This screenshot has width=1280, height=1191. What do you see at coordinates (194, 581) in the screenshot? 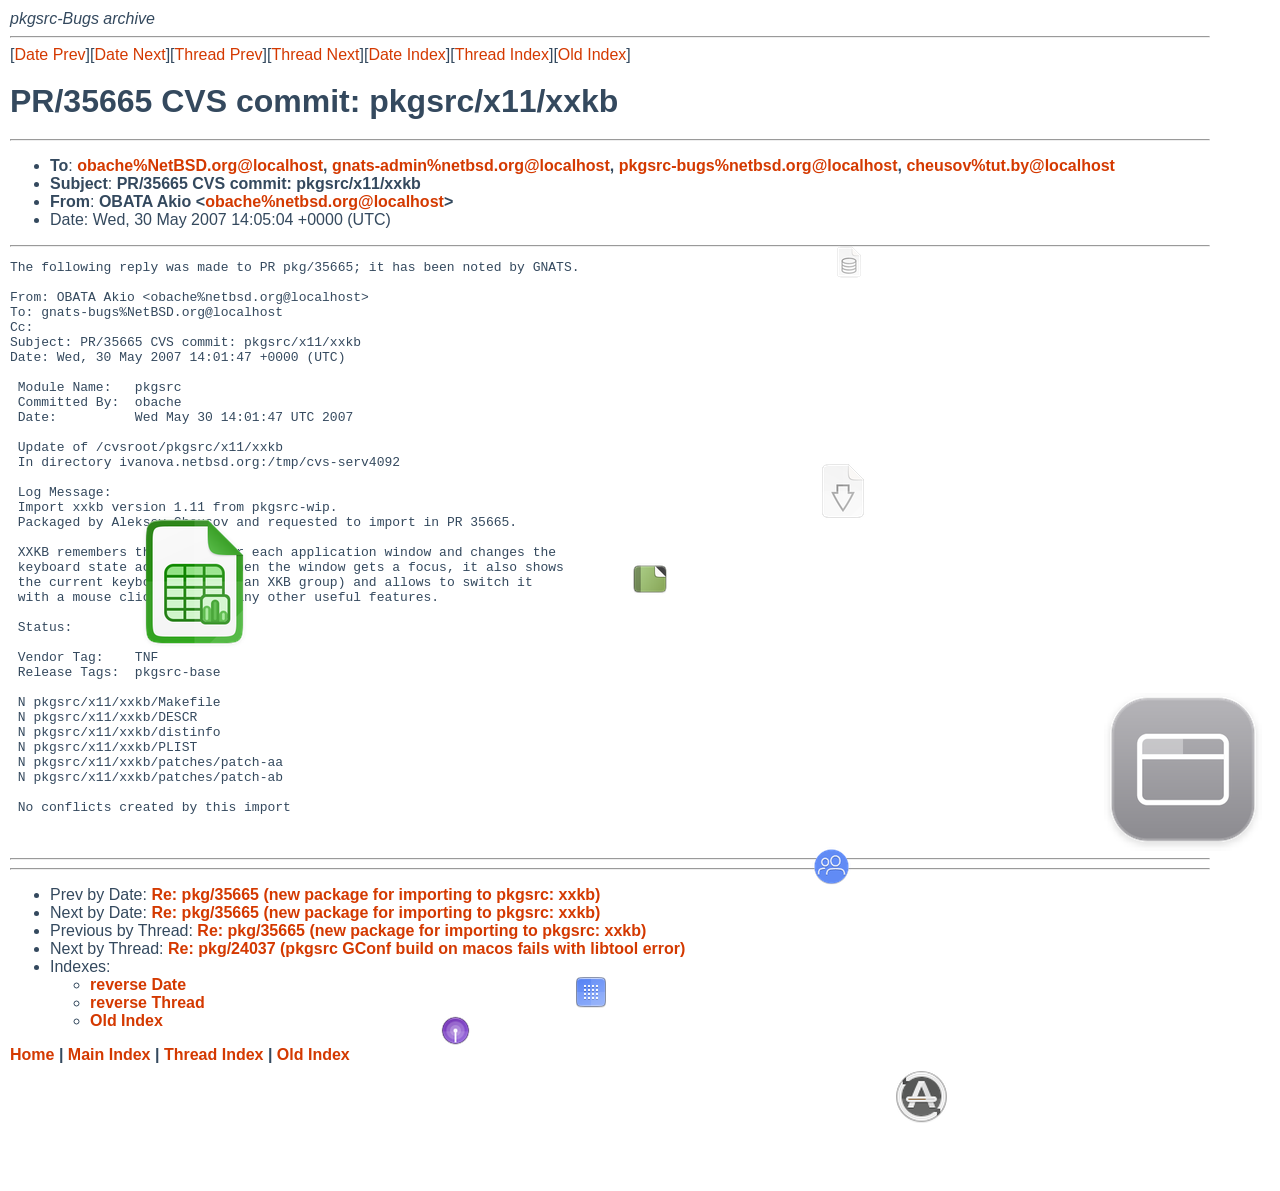
I see `open a spreadsheet template file` at bounding box center [194, 581].